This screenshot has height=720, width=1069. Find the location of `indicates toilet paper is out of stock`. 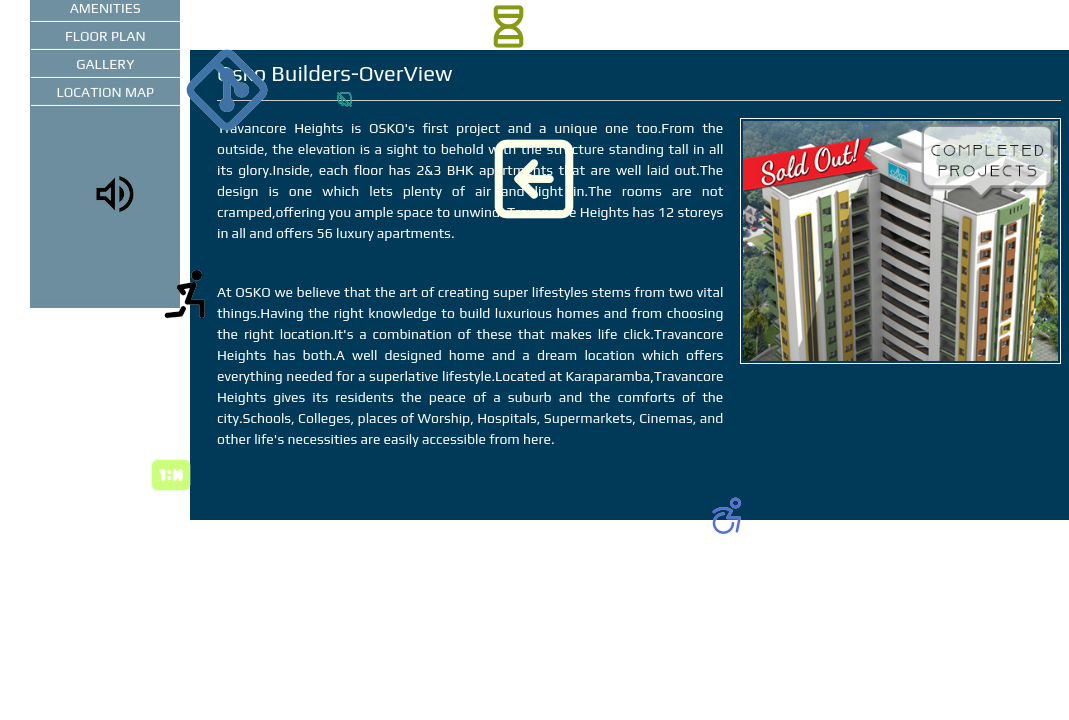

indicates toilet paper is out of stock is located at coordinates (344, 99).